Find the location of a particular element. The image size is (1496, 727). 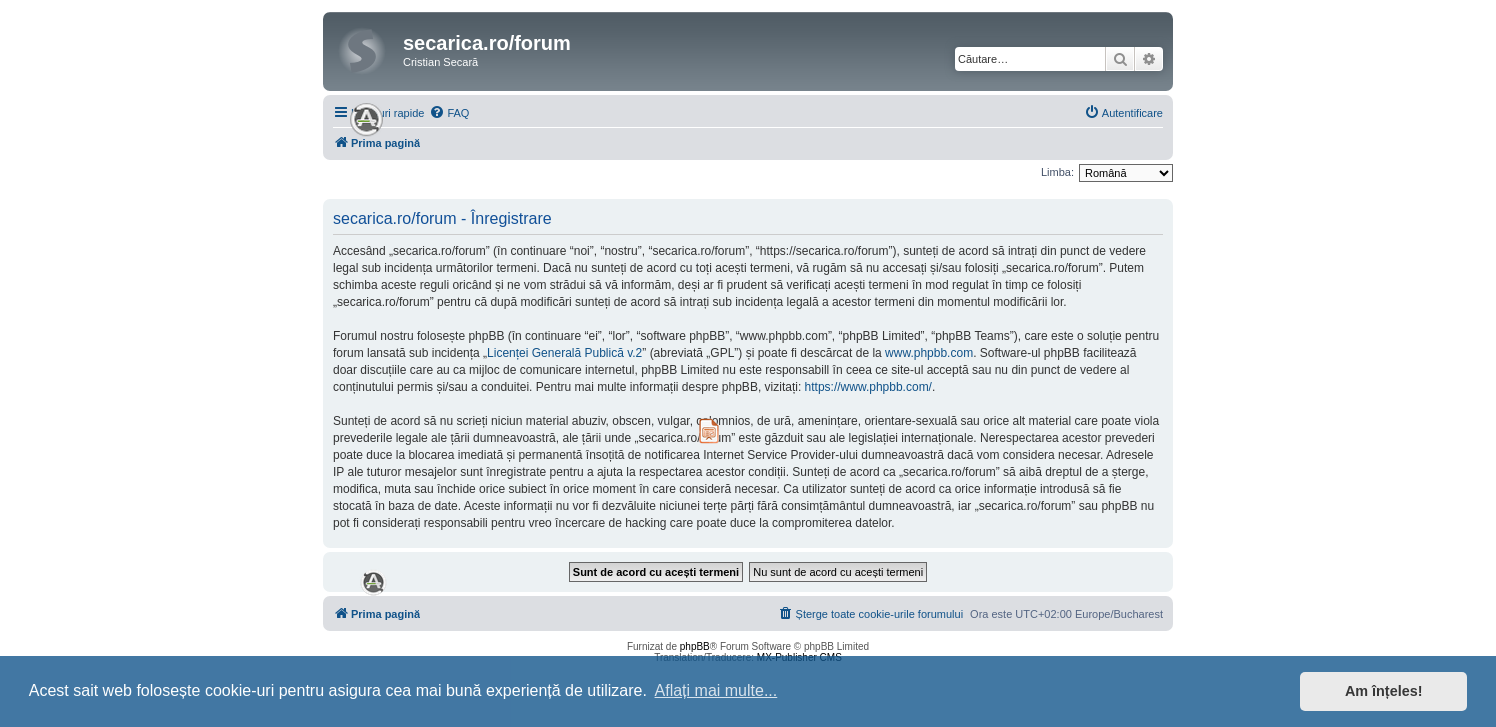

open the software updater application is located at coordinates (366, 119).